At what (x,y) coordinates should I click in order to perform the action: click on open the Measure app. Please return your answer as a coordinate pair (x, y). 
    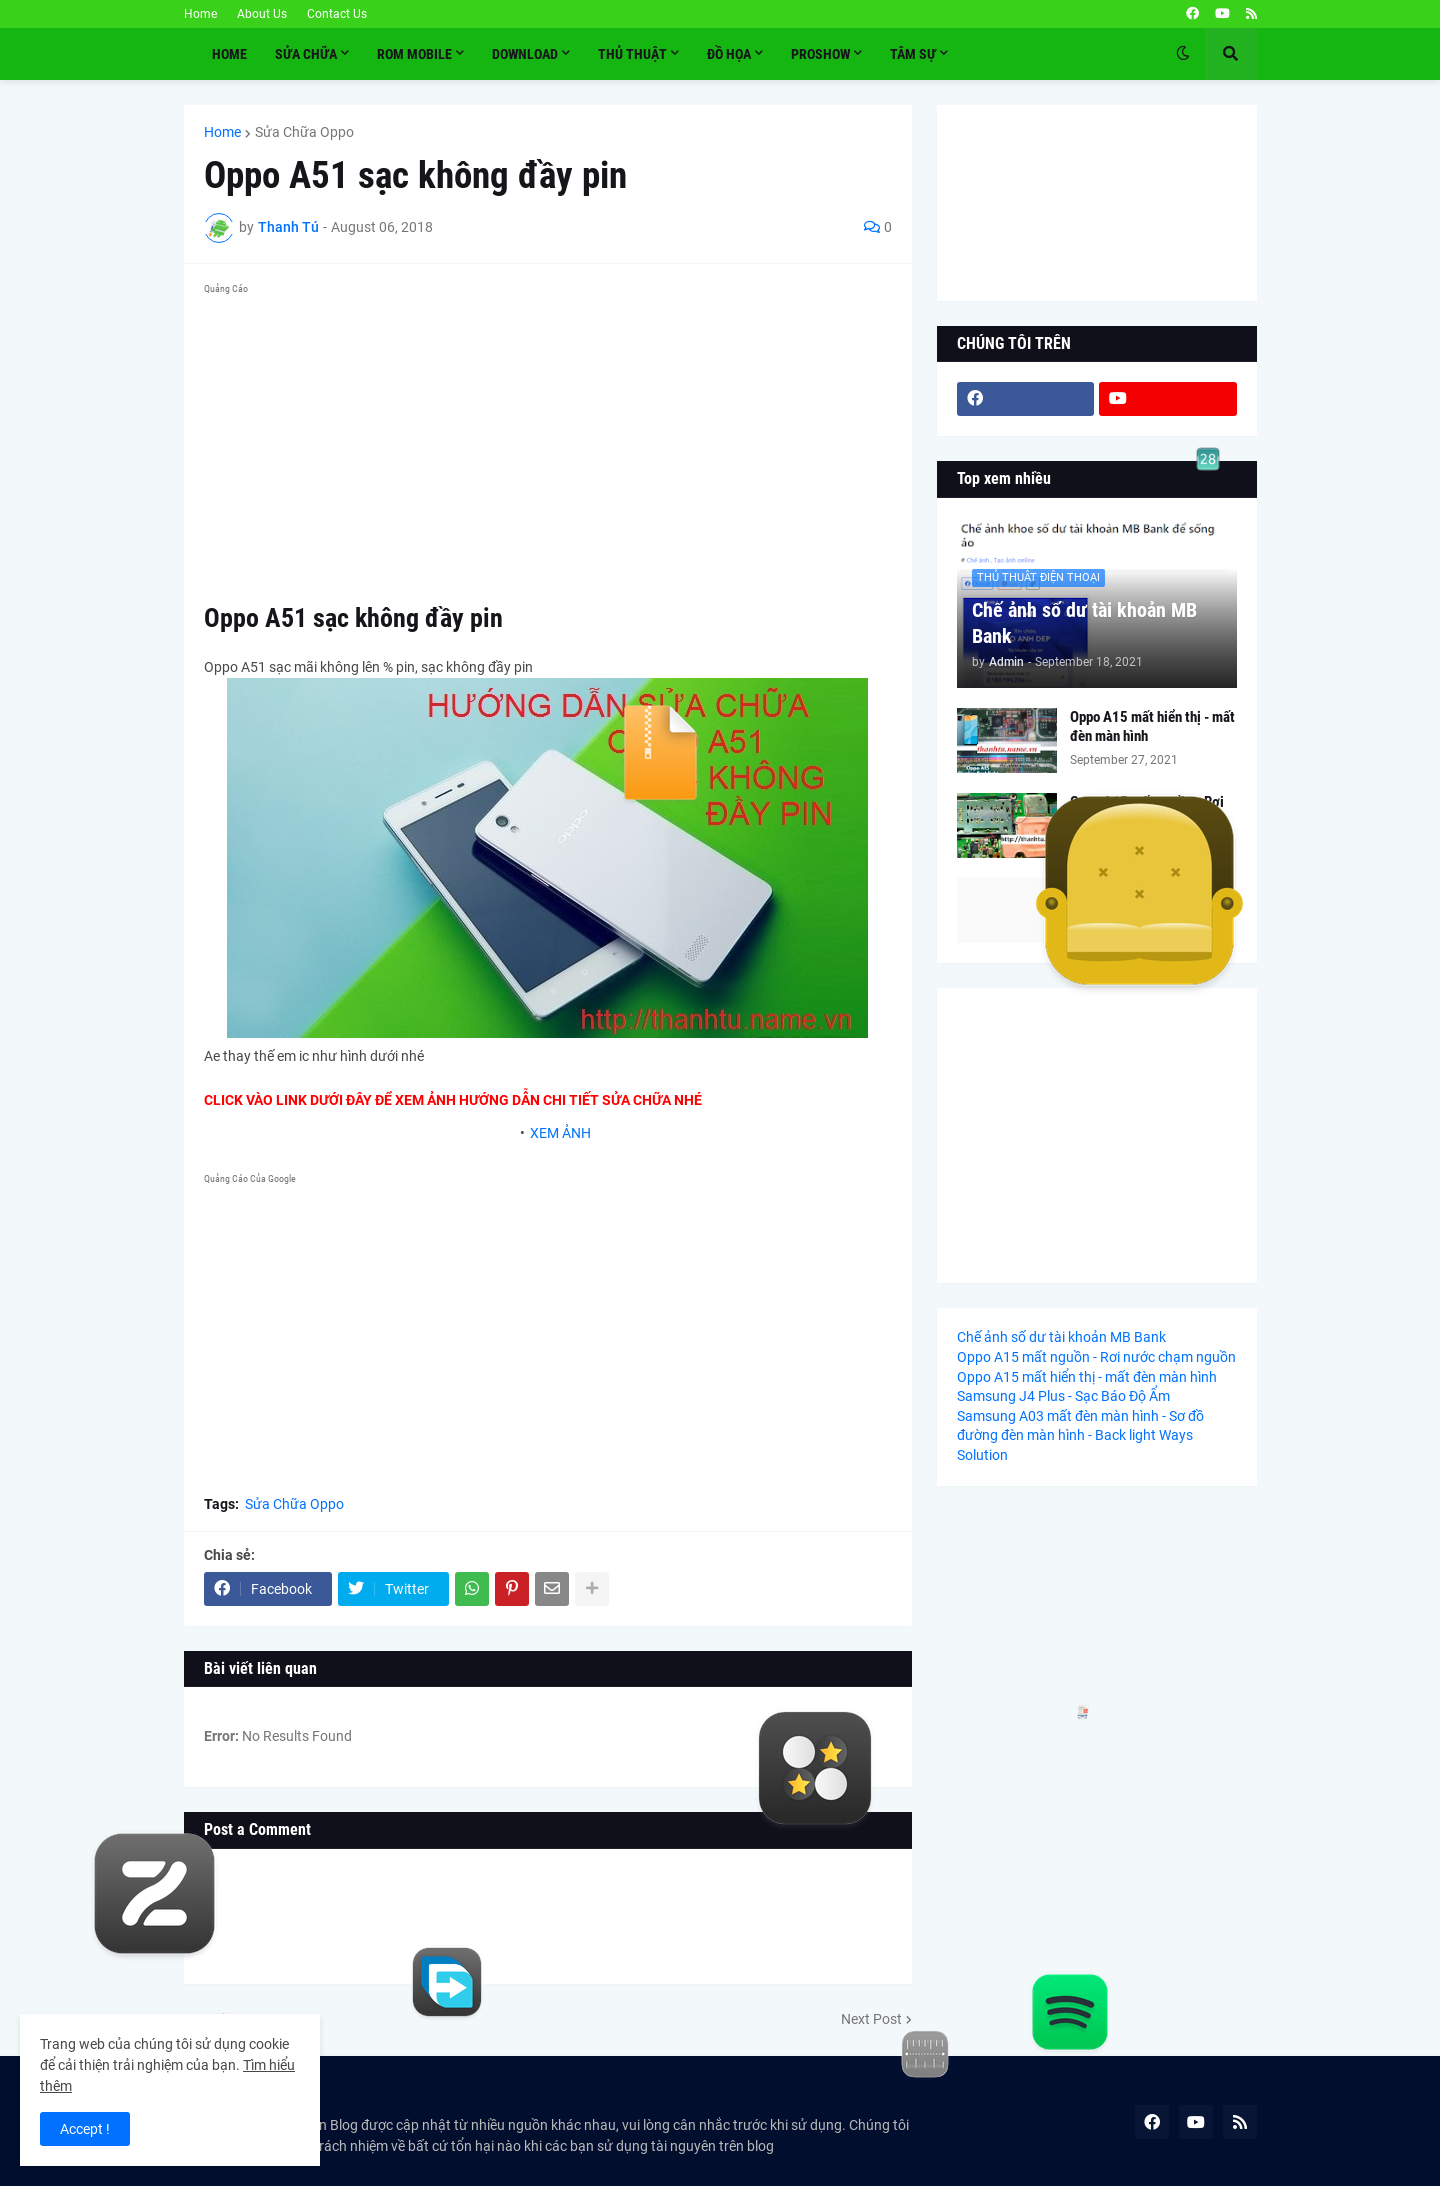
    Looking at the image, I should click on (925, 2054).